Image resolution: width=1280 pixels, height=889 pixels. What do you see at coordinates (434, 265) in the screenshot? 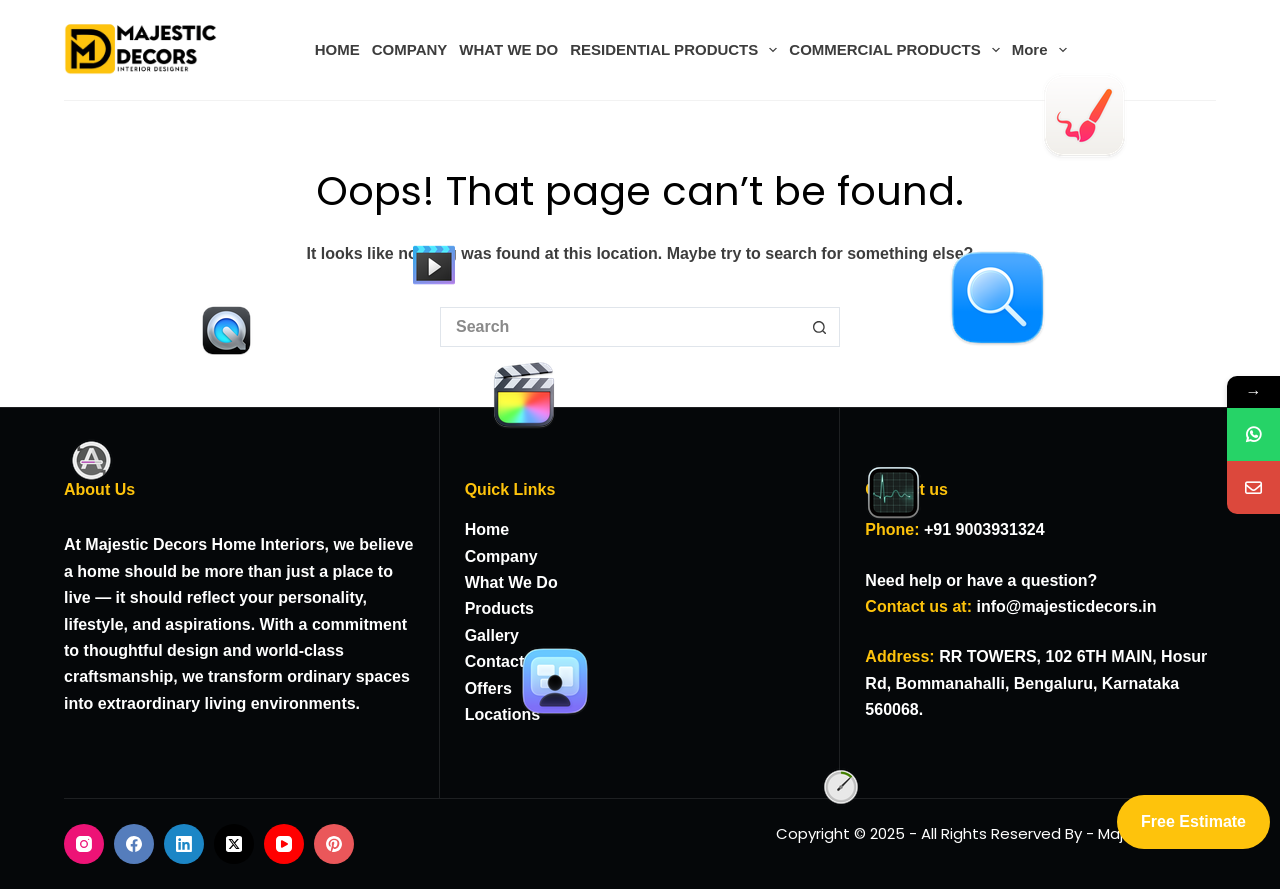
I see `open tv2 streaming app` at bounding box center [434, 265].